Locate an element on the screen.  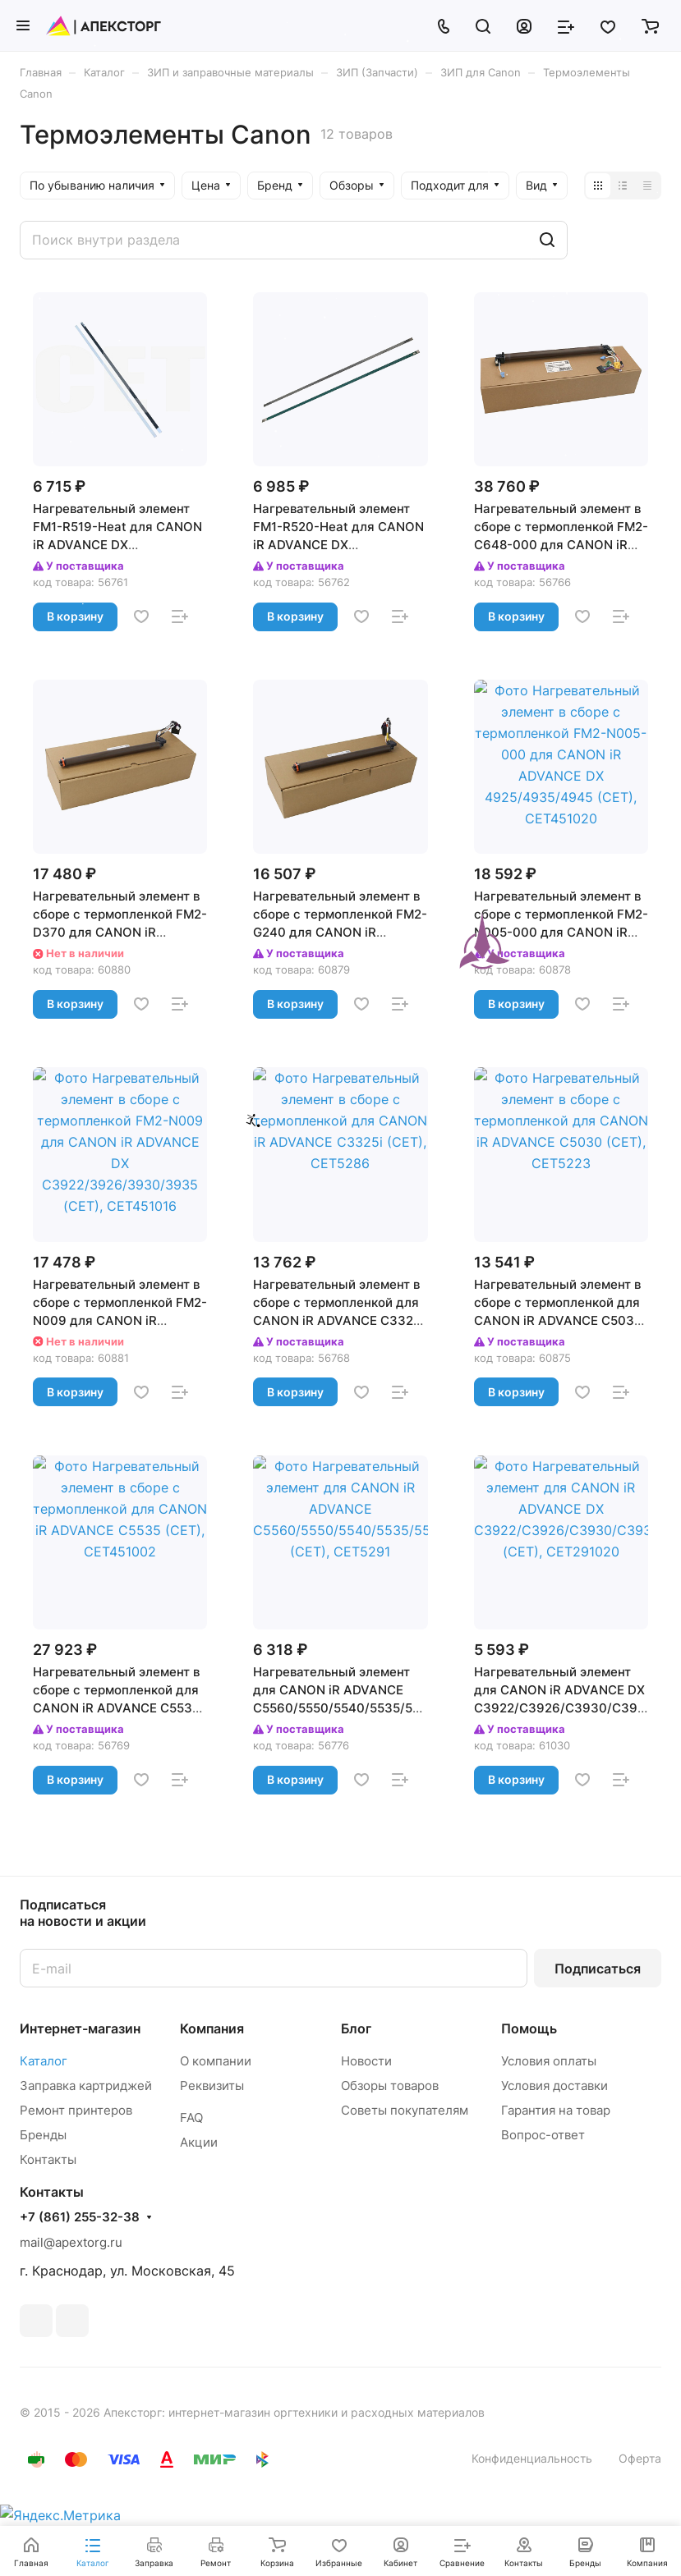
klingon empire emblem from star trek is located at coordinates (485, 941).